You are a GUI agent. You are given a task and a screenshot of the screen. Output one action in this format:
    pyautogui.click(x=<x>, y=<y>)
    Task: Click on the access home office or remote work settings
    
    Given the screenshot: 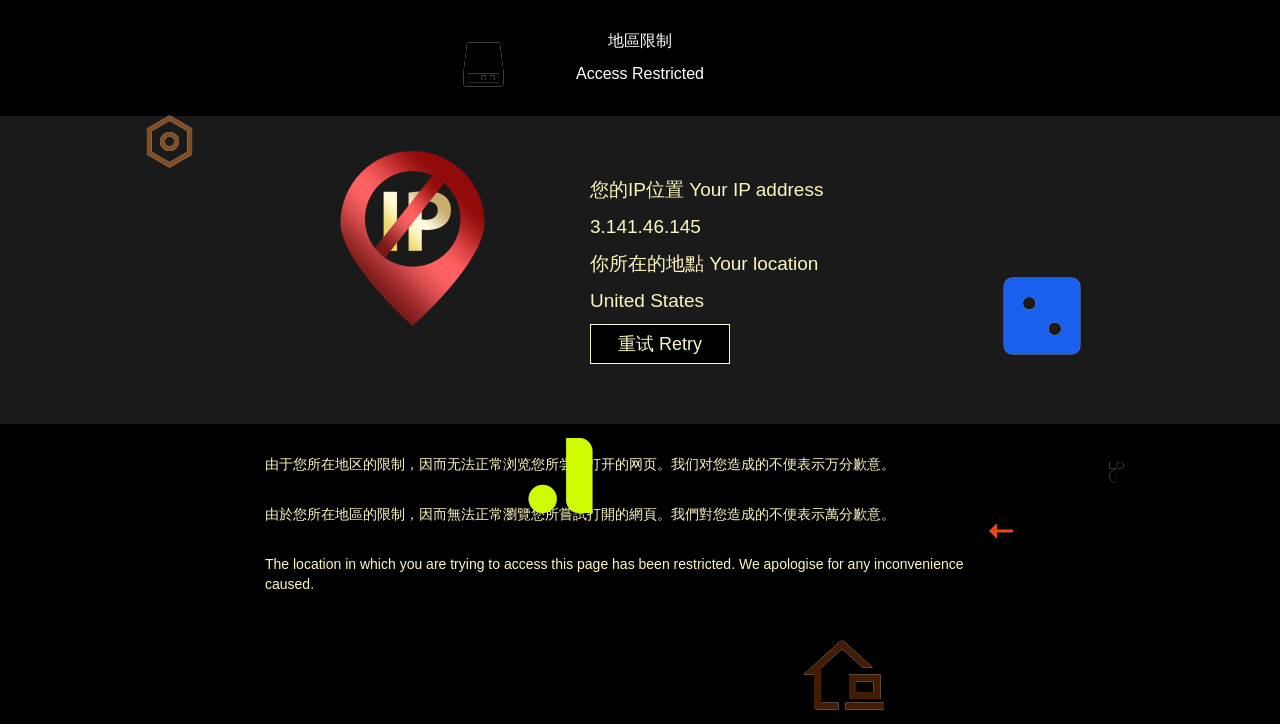 What is the action you would take?
    pyautogui.click(x=842, y=678)
    